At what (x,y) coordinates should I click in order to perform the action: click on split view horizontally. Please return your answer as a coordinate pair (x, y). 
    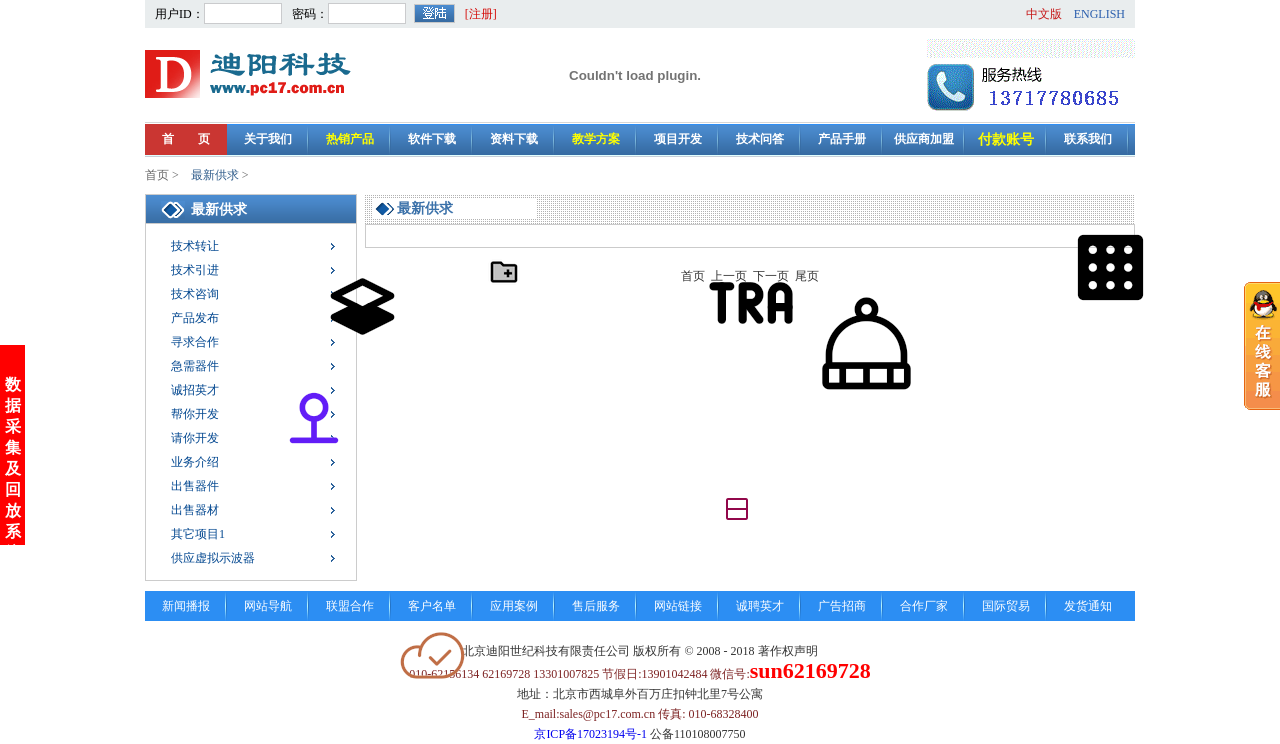
    Looking at the image, I should click on (737, 509).